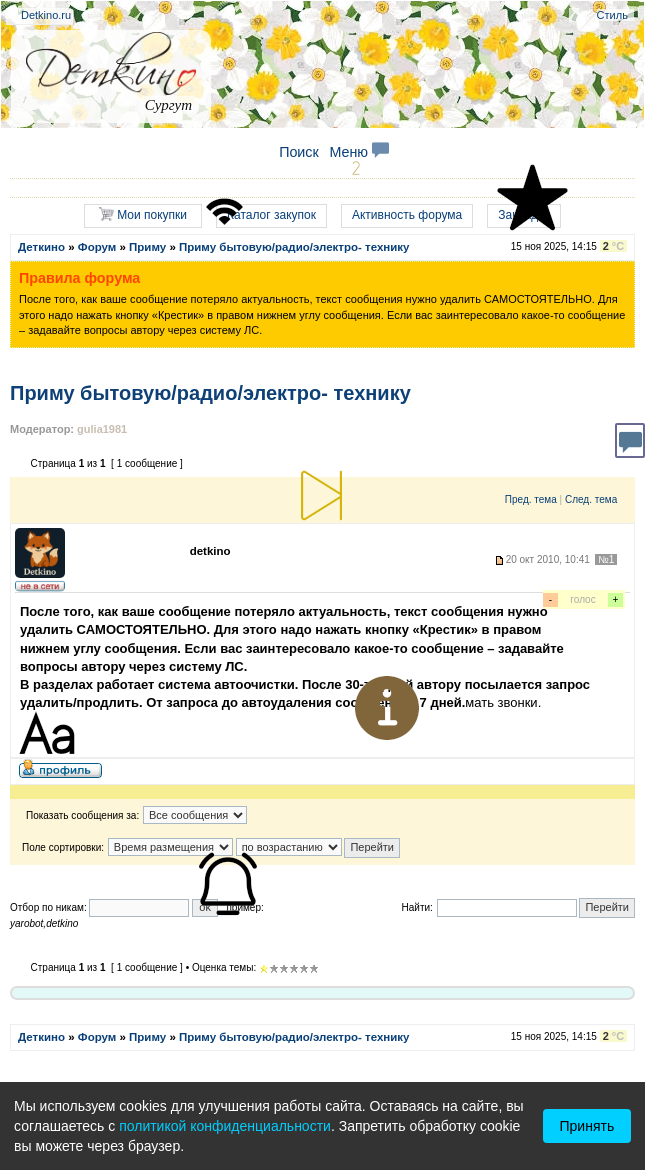 Image resolution: width=645 pixels, height=1170 pixels. I want to click on view more information or details, so click(387, 708).